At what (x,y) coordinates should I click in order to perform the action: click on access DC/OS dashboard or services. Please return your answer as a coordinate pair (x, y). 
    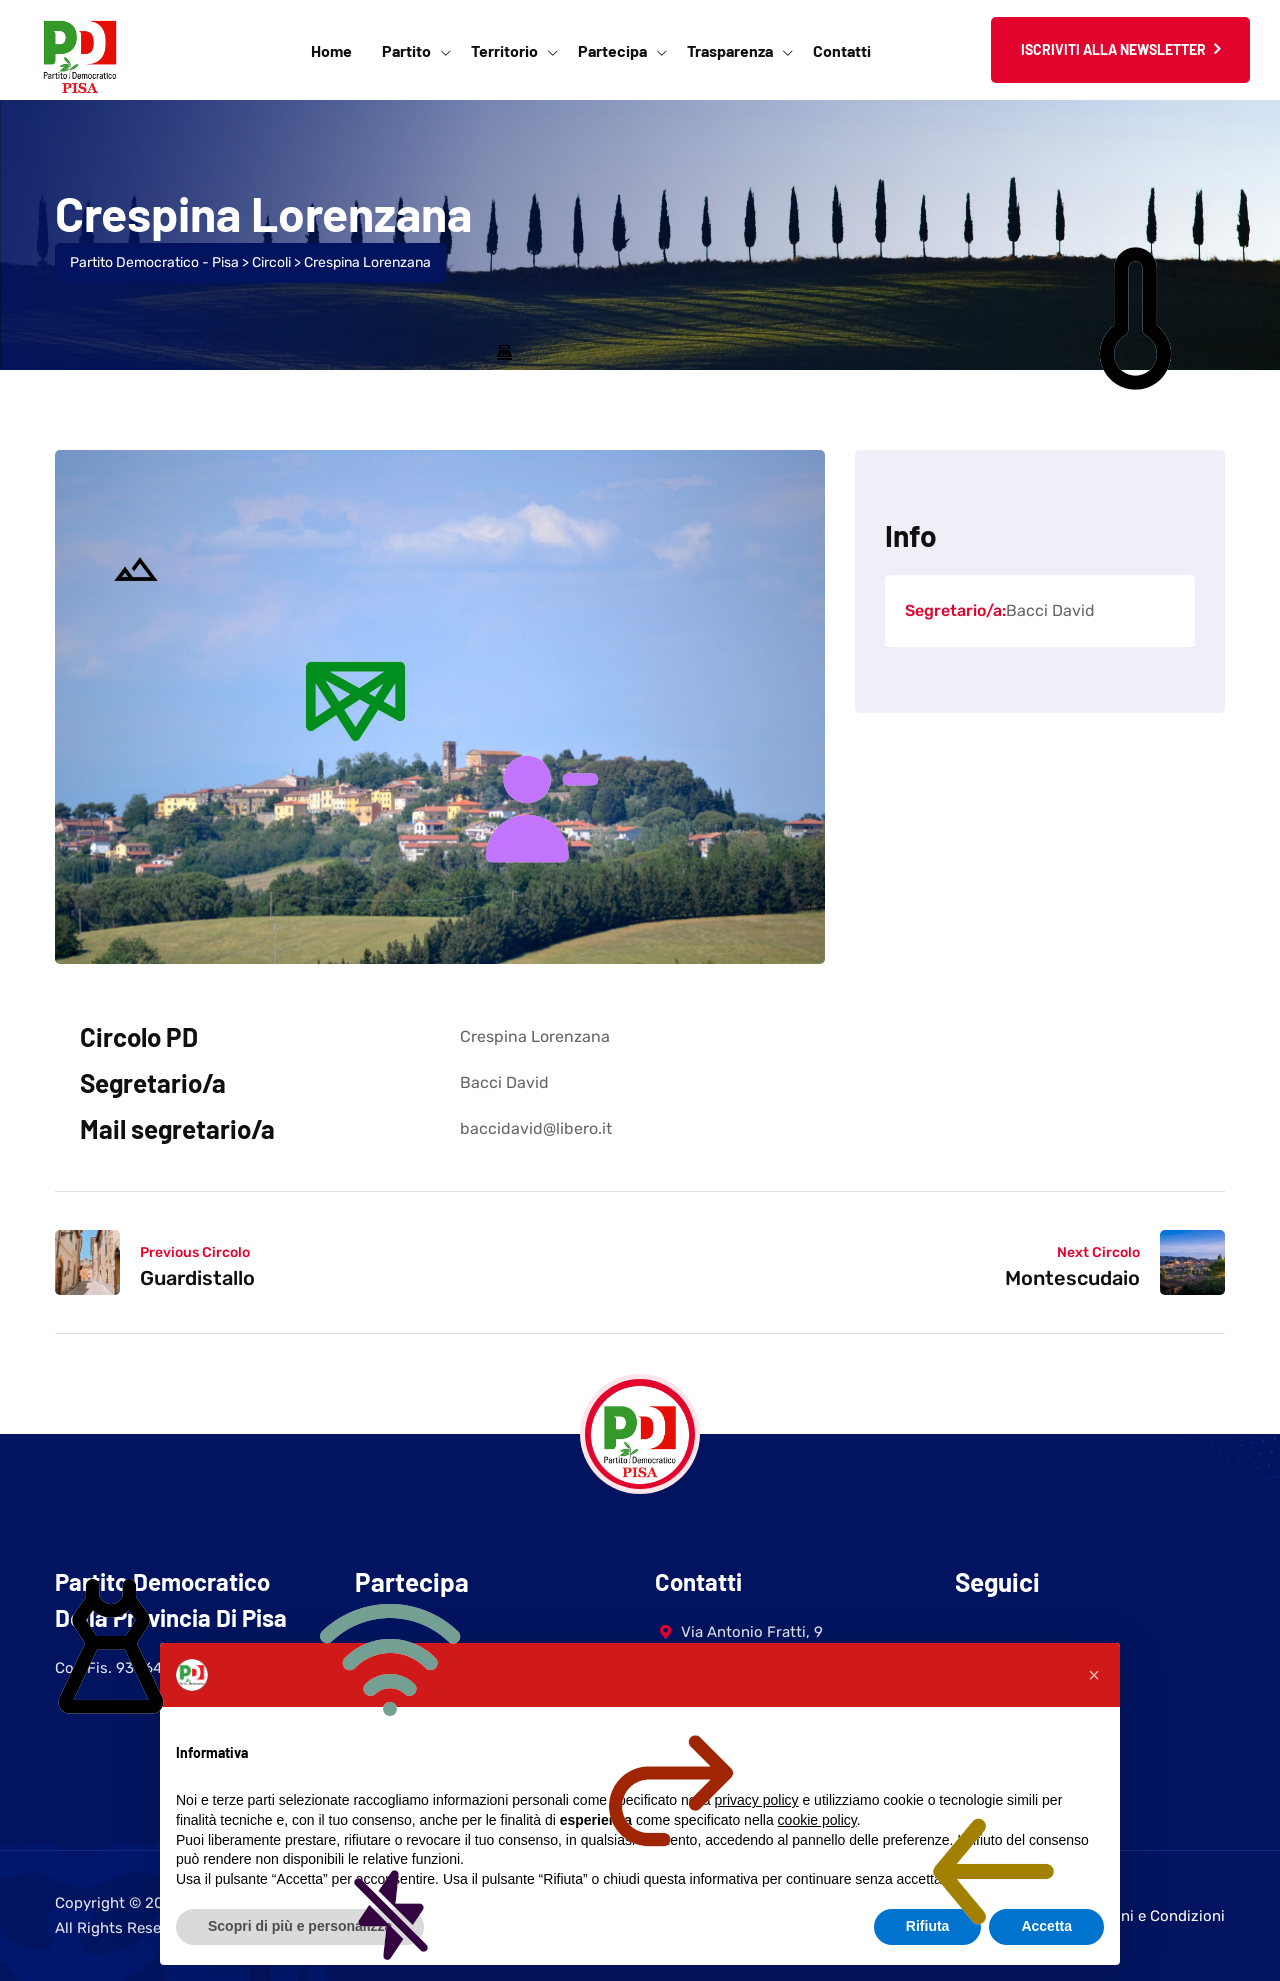
    Looking at the image, I should click on (355, 696).